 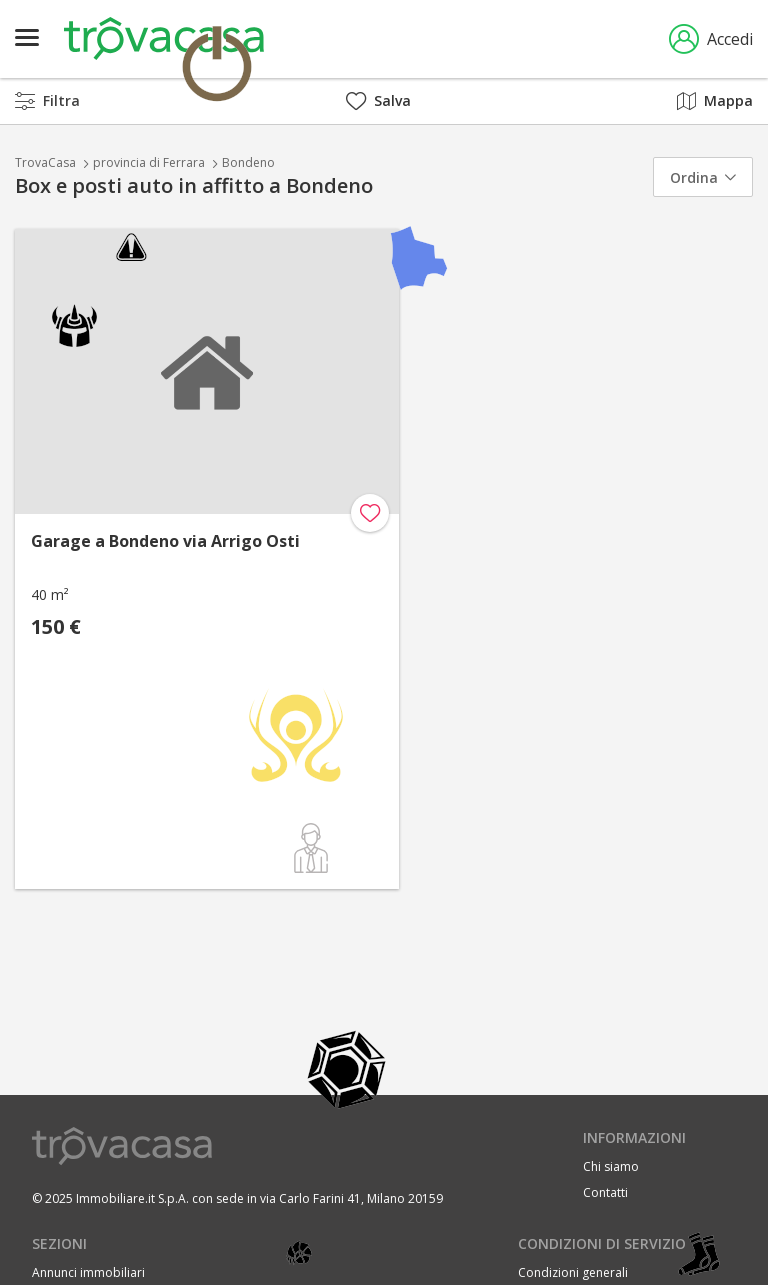 What do you see at coordinates (131, 247) in the screenshot?
I see `warning or hazard alert indicator` at bounding box center [131, 247].